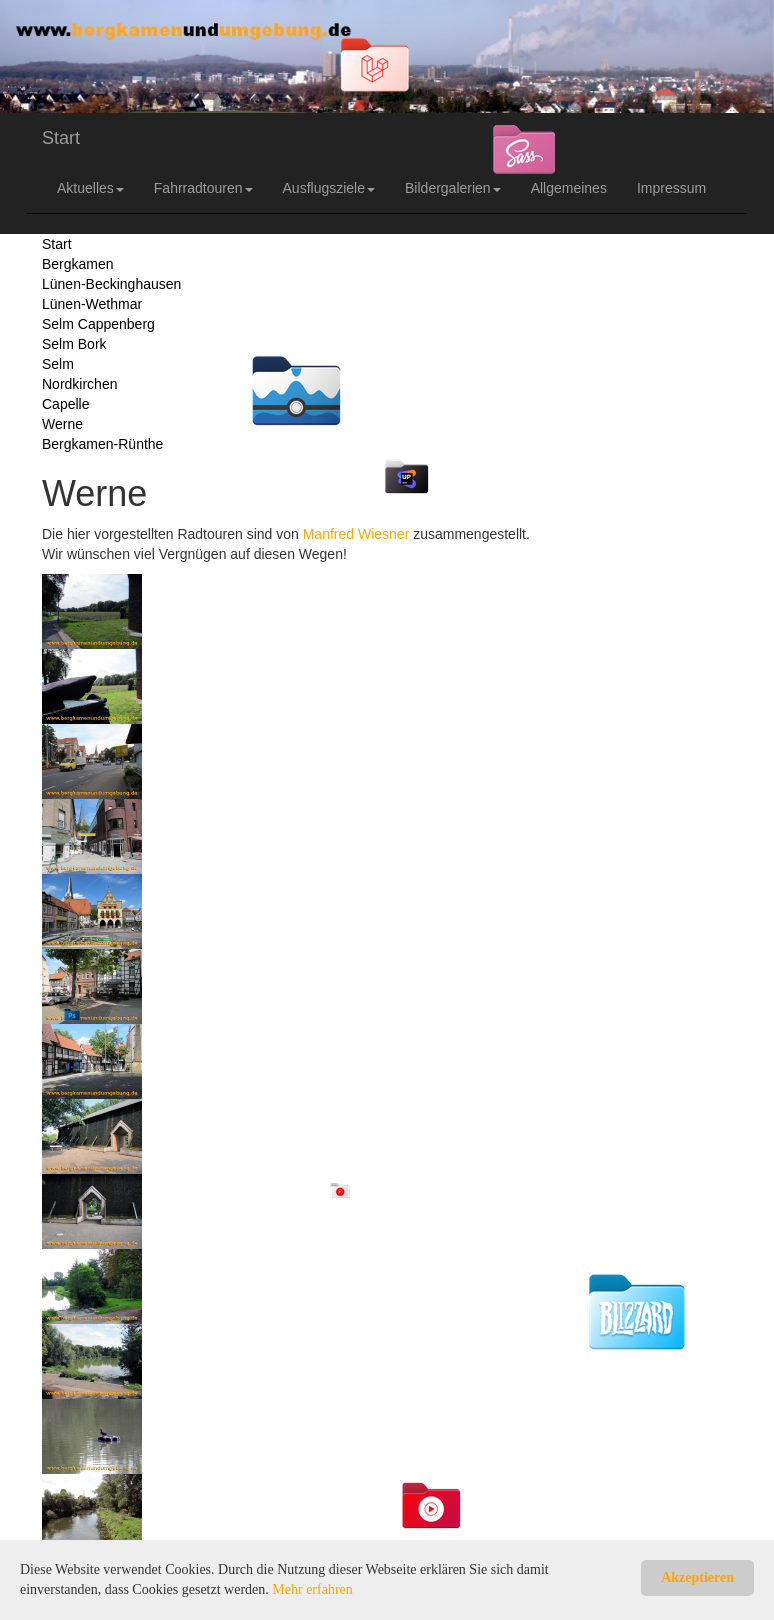 The width and height of the screenshot is (774, 1620). I want to click on open folder containing youtube music files, so click(431, 1507).